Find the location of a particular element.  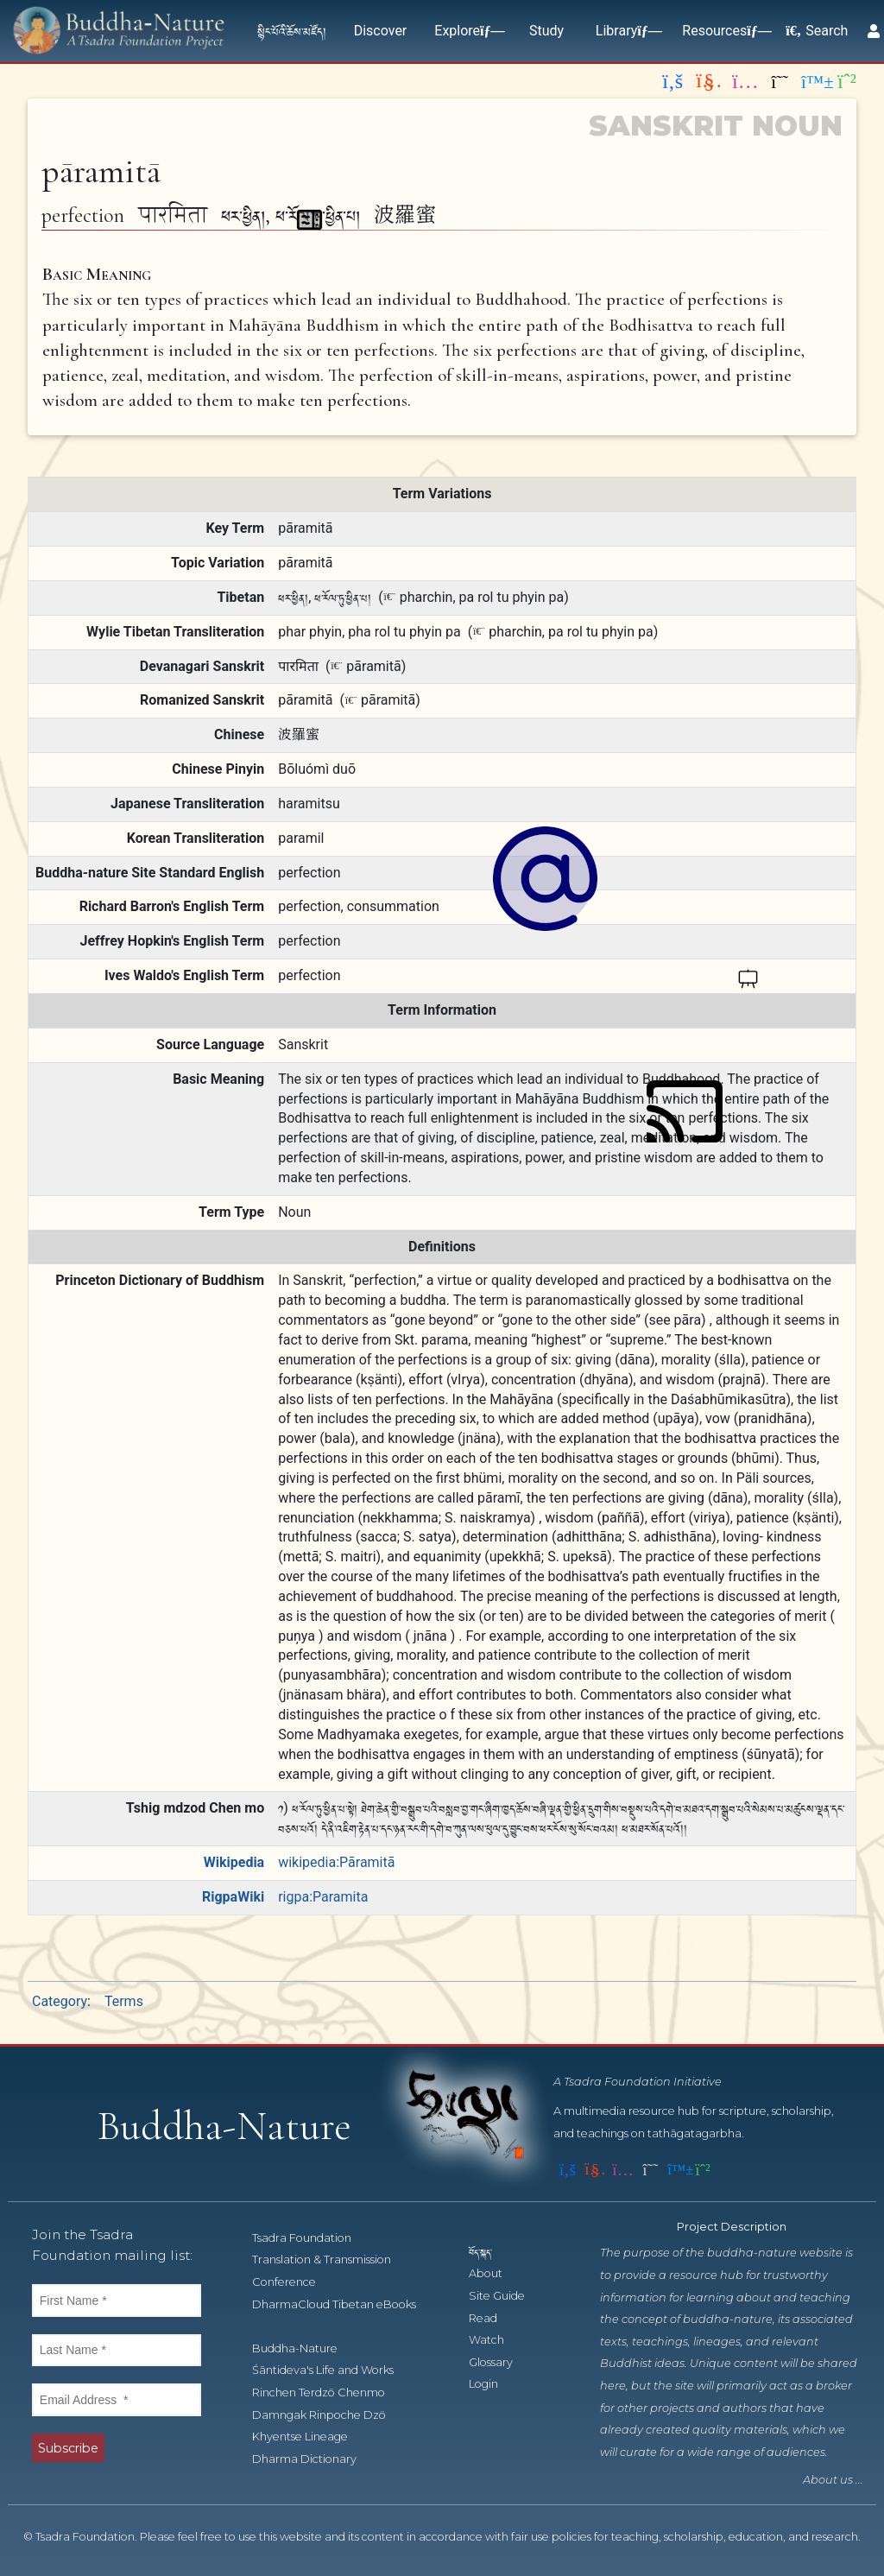

mention a user in a post or comment is located at coordinates (545, 878).